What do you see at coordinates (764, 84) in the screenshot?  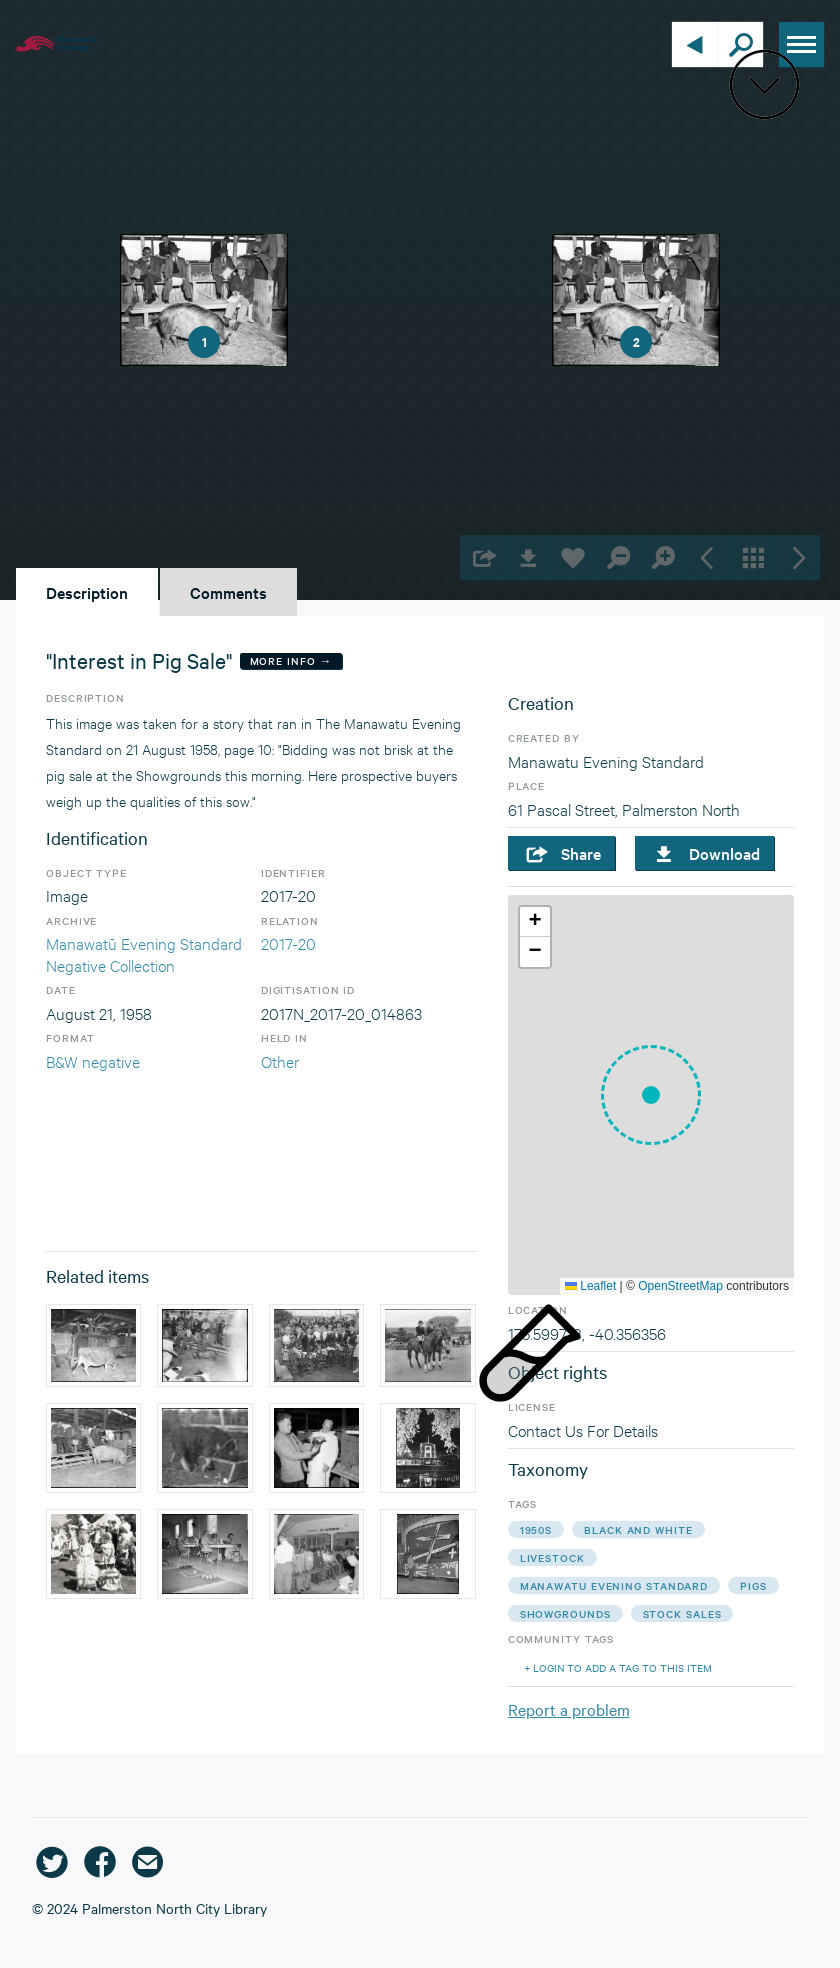 I see `expand to show more content` at bounding box center [764, 84].